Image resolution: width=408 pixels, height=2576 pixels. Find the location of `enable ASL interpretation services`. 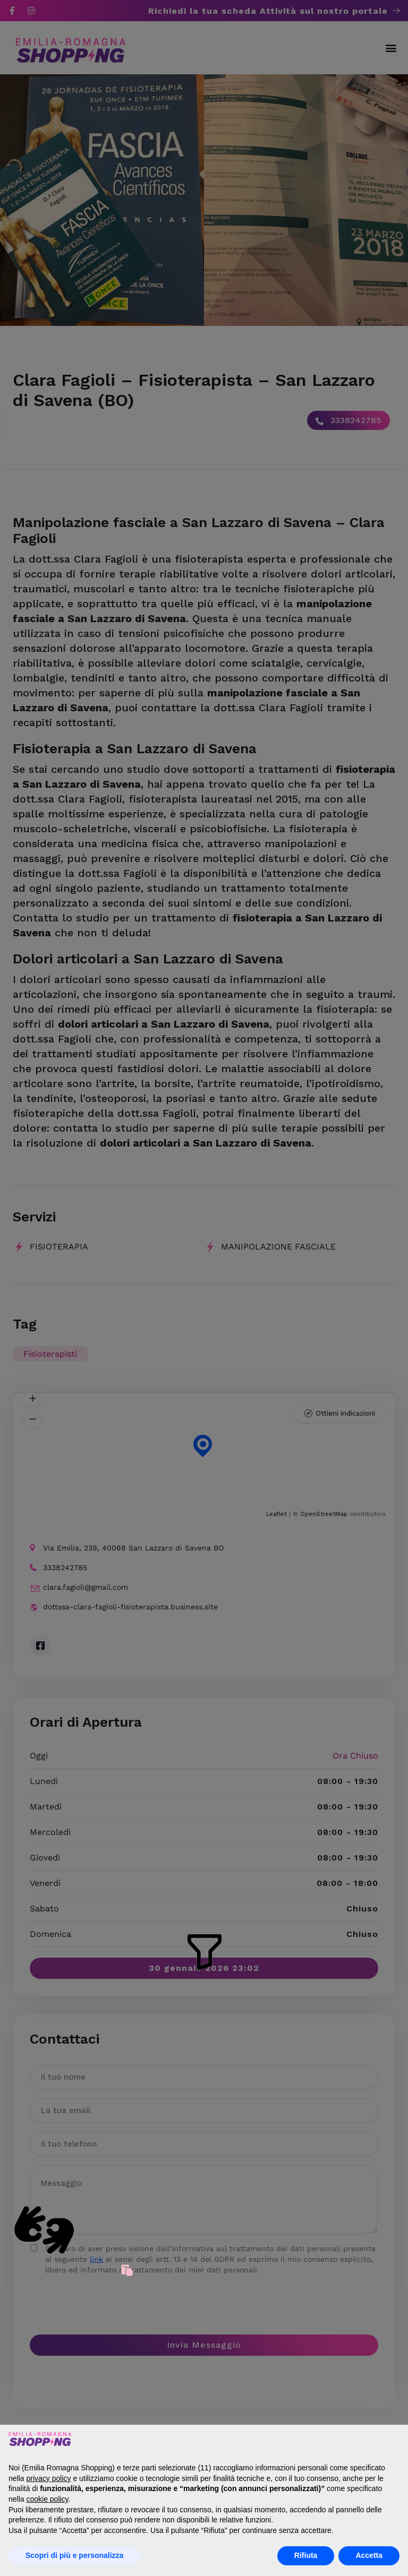

enable ASL interpretation services is located at coordinates (44, 2230).